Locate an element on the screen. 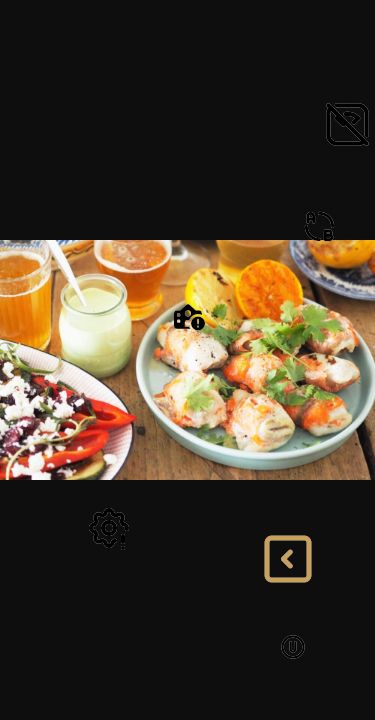 This screenshot has width=375, height=720. indicates scaling or resizing is disabled is located at coordinates (347, 124).